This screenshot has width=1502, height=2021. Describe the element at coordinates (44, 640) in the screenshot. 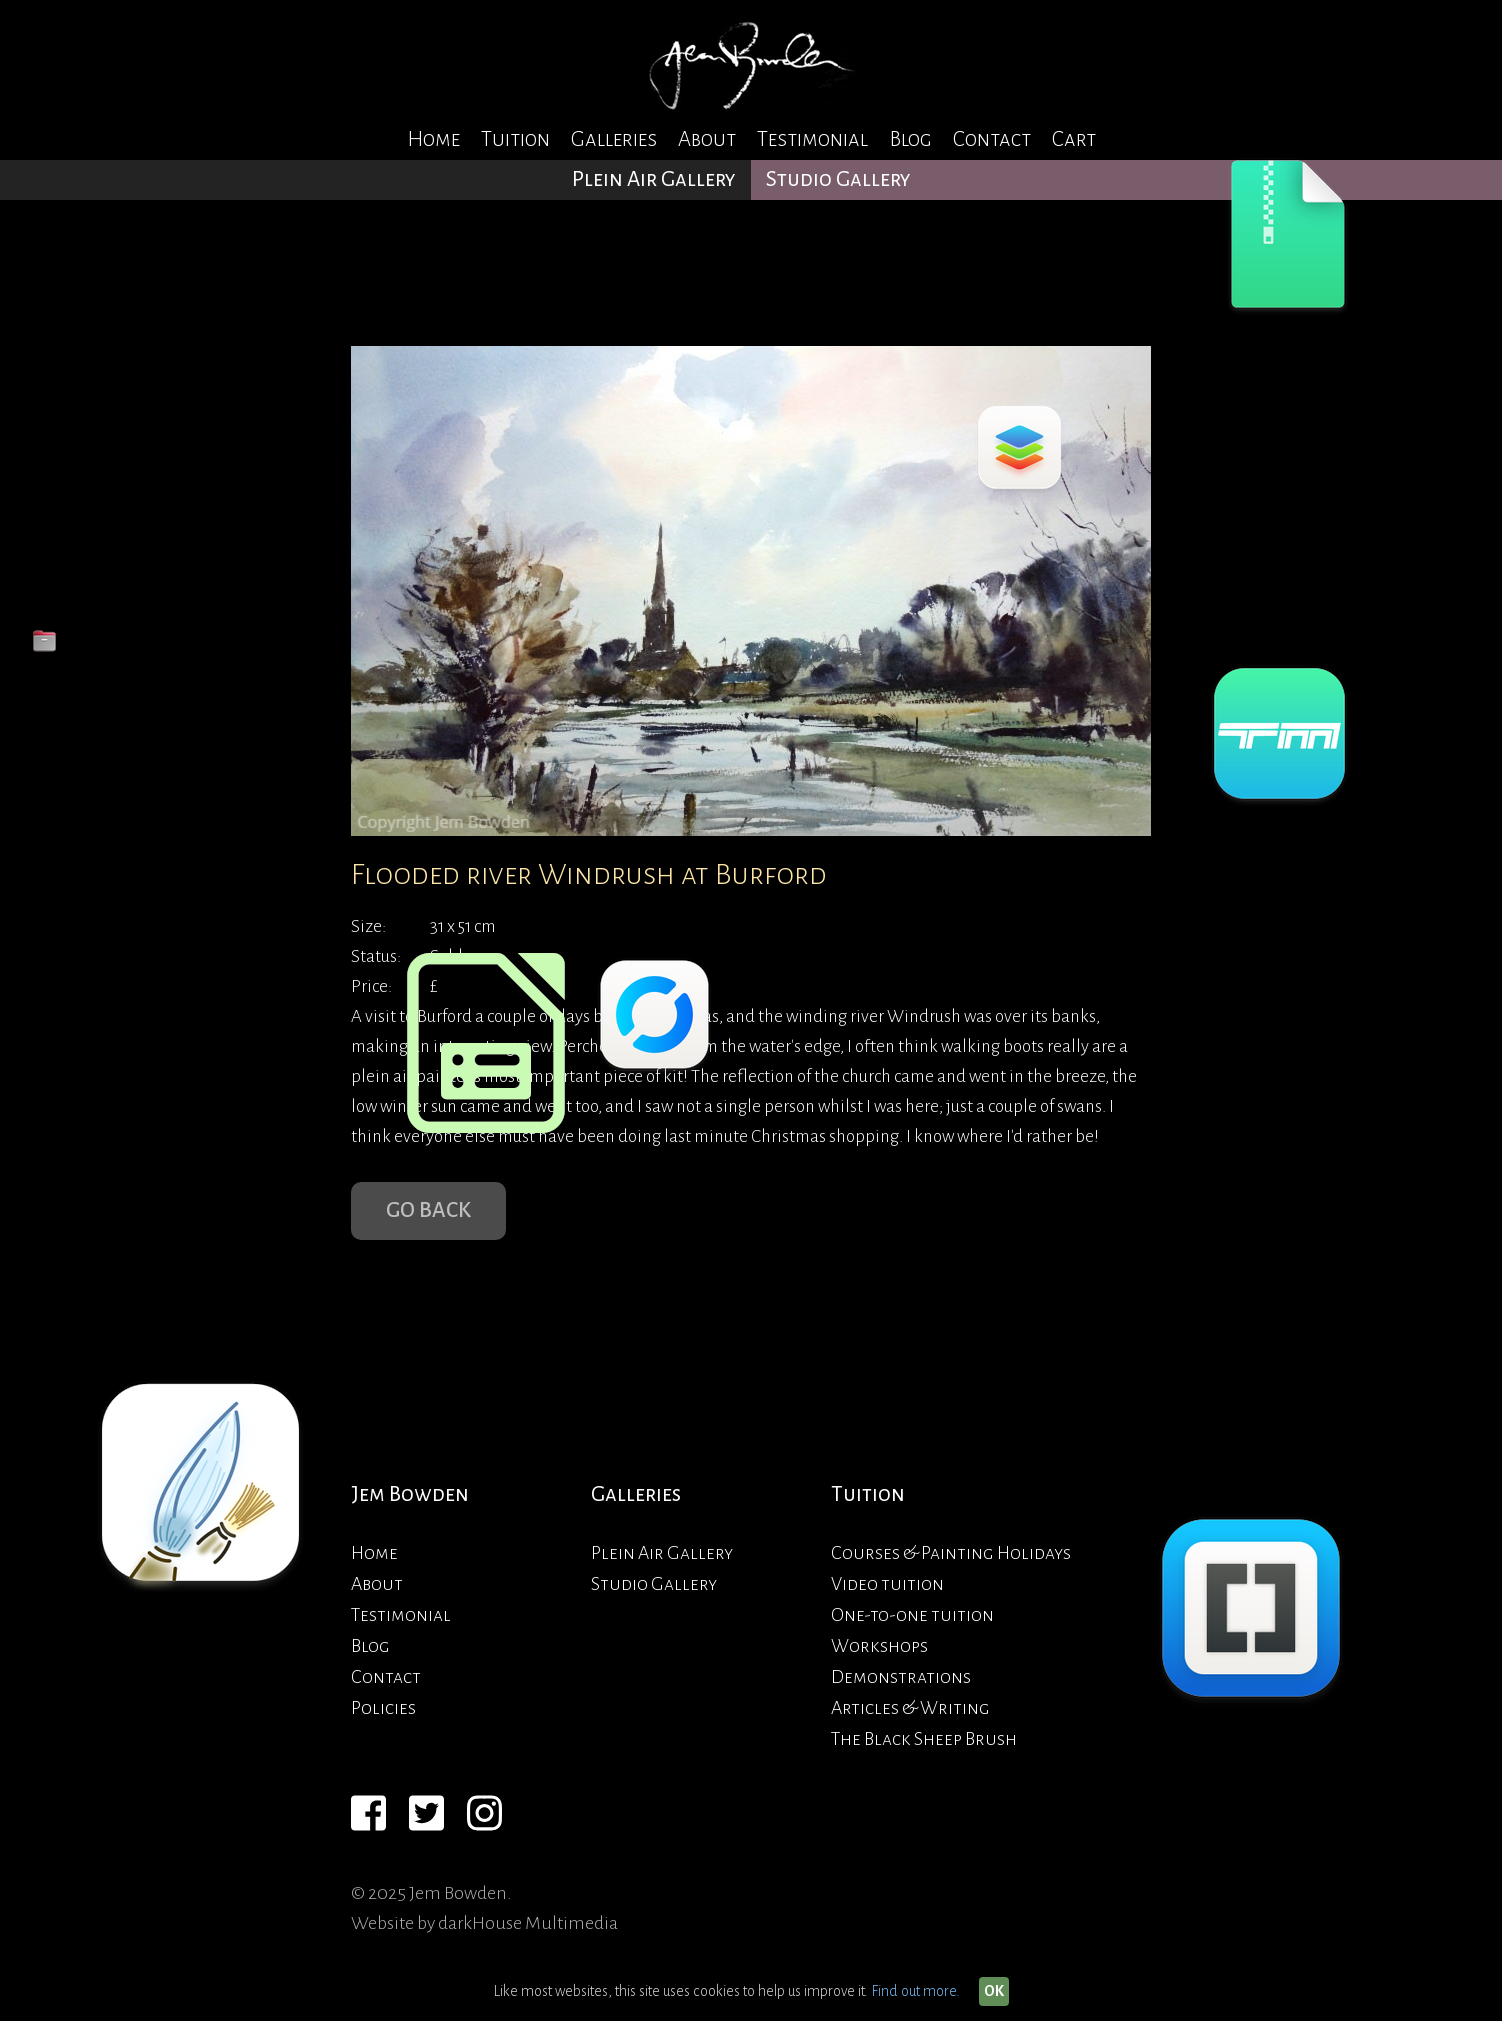

I see `open the file manager application` at that location.